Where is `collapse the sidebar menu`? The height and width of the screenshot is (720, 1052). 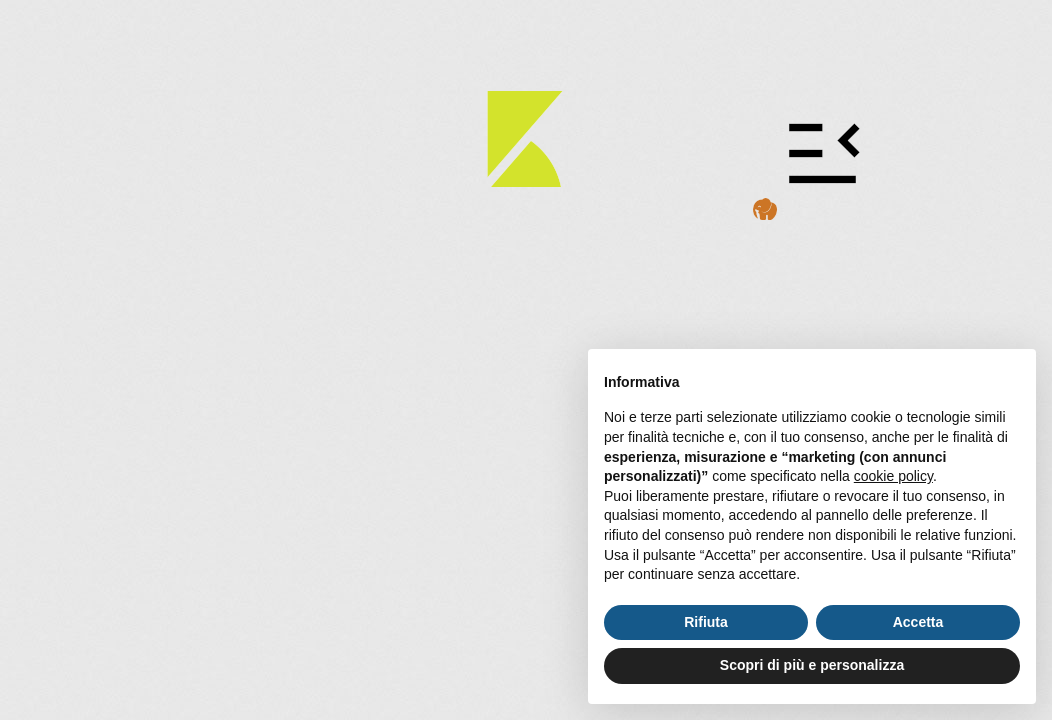 collapse the sidebar menu is located at coordinates (822, 153).